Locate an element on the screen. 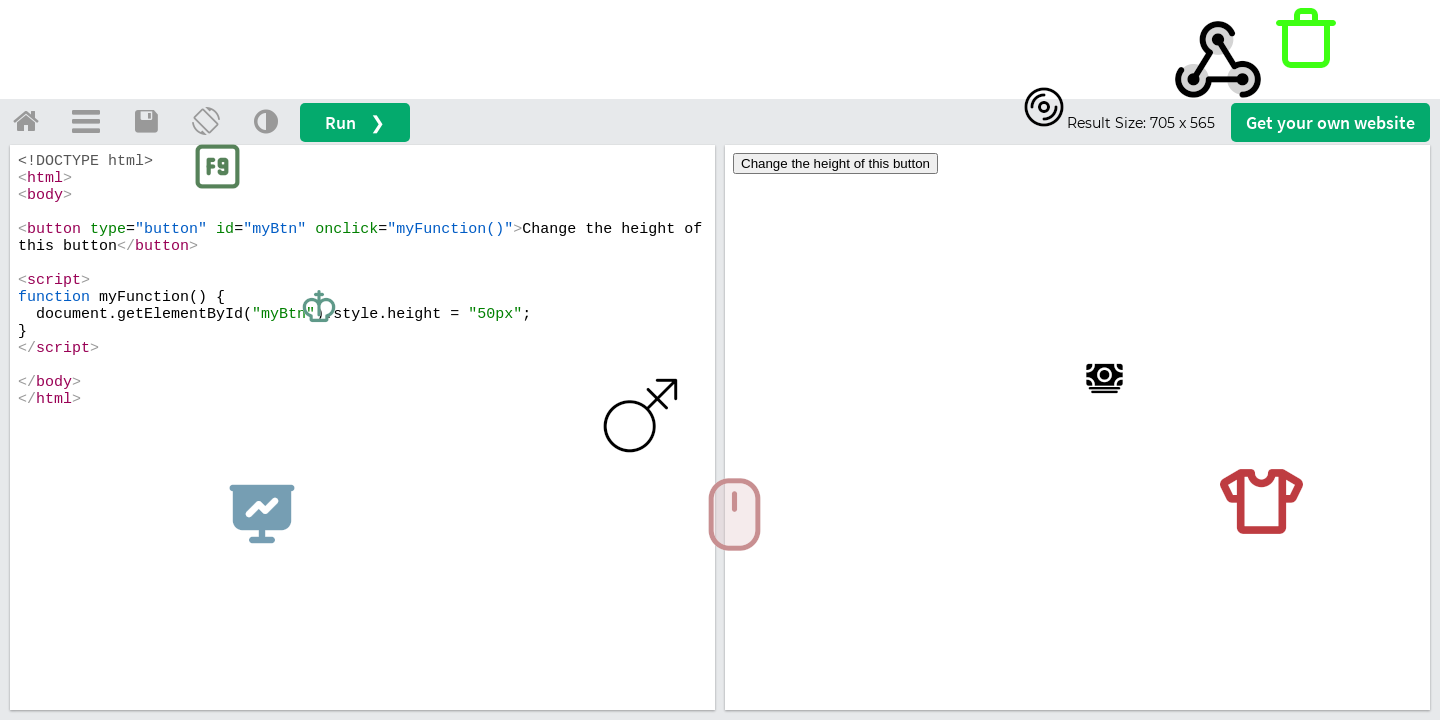 This screenshot has width=1440, height=720. view your cash balance is located at coordinates (1104, 378).